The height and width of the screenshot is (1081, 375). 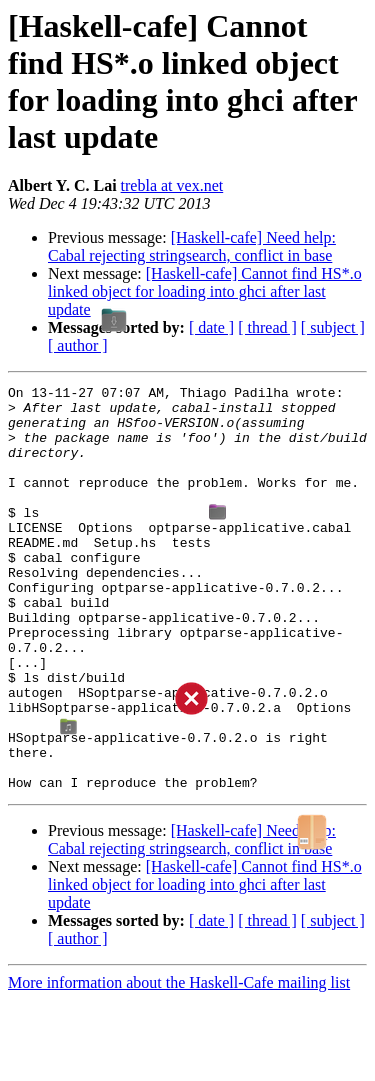 I want to click on open your downloads folder, so click(x=114, y=320).